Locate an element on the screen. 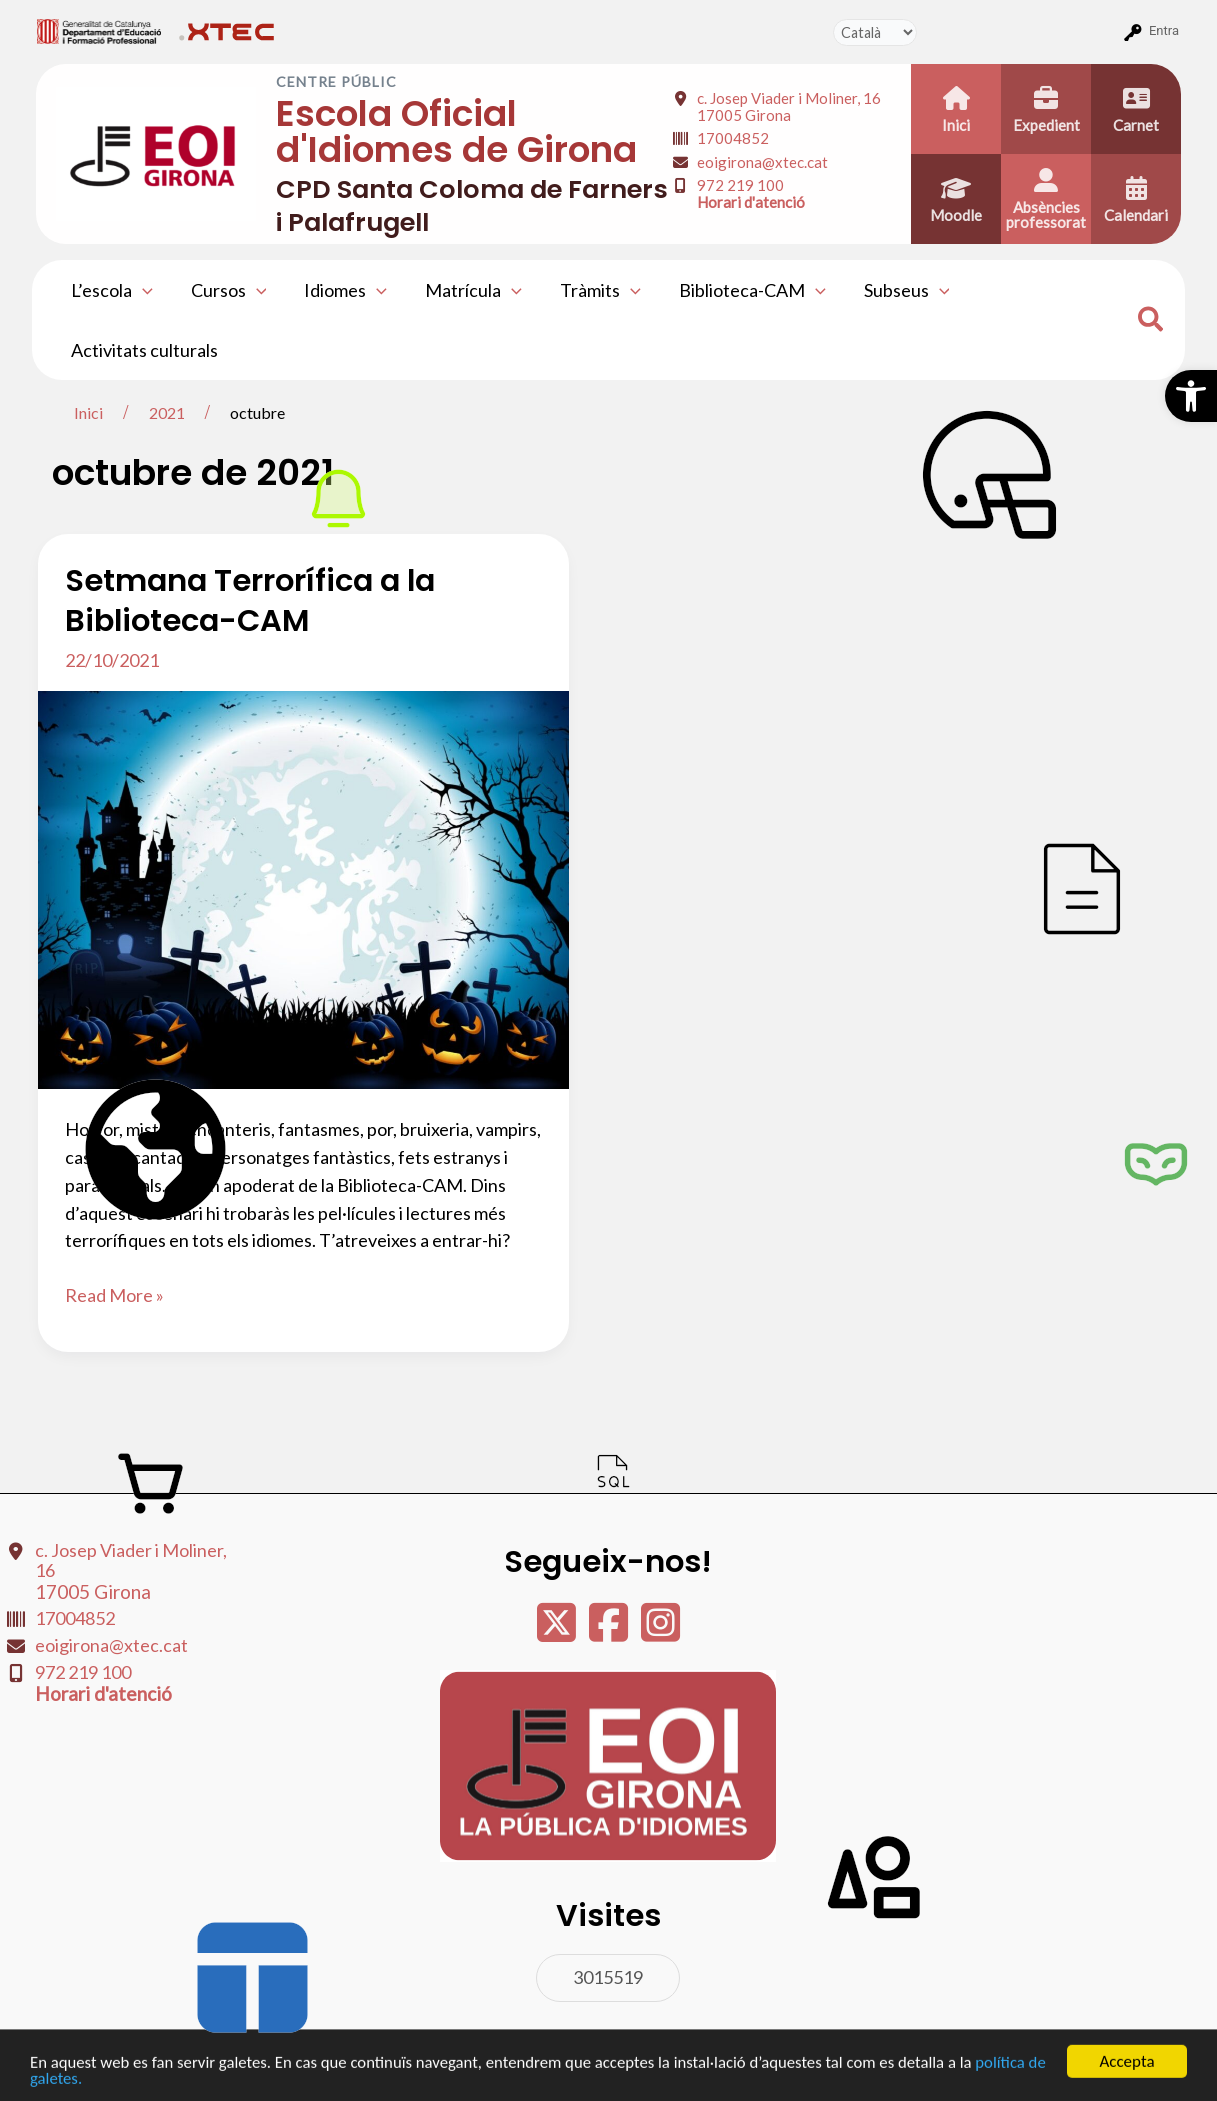  open or view an SQL database file is located at coordinates (612, 1472).